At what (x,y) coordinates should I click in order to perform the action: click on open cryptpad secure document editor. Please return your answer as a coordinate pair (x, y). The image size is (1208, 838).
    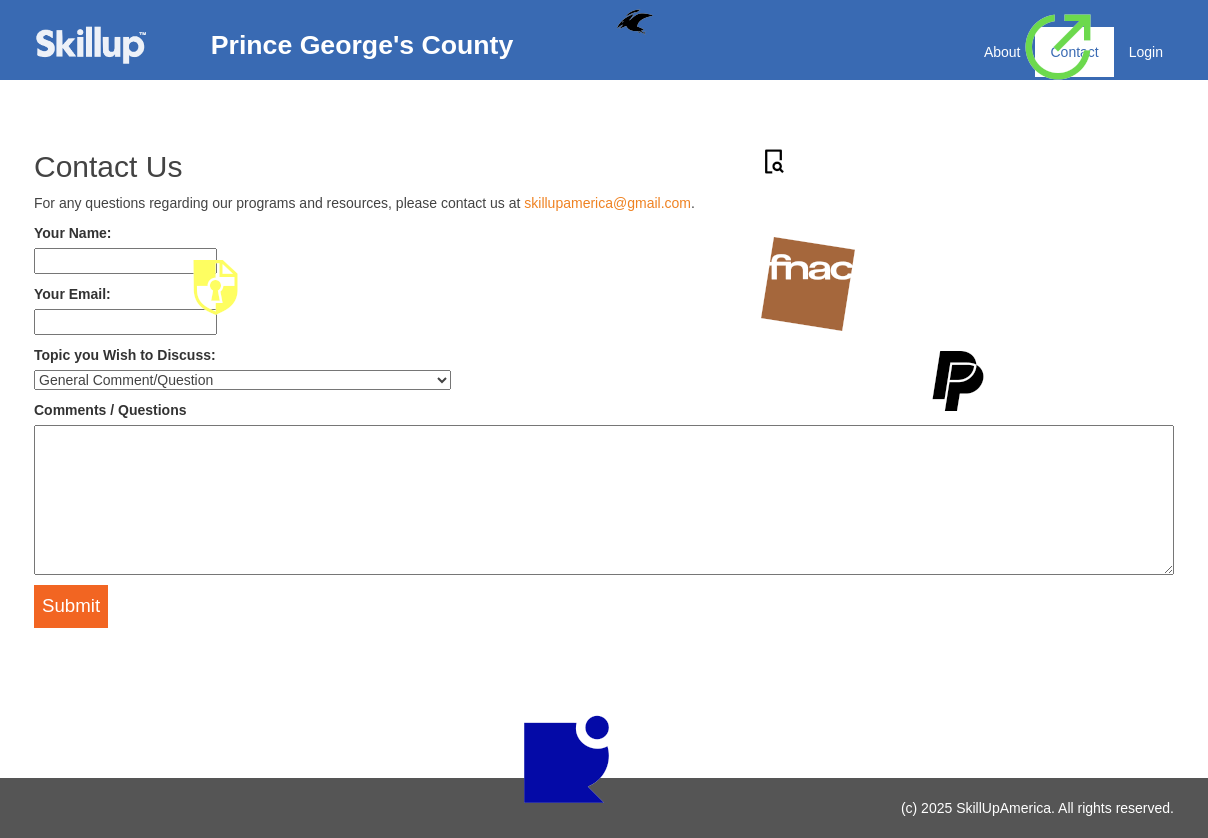
    Looking at the image, I should click on (215, 287).